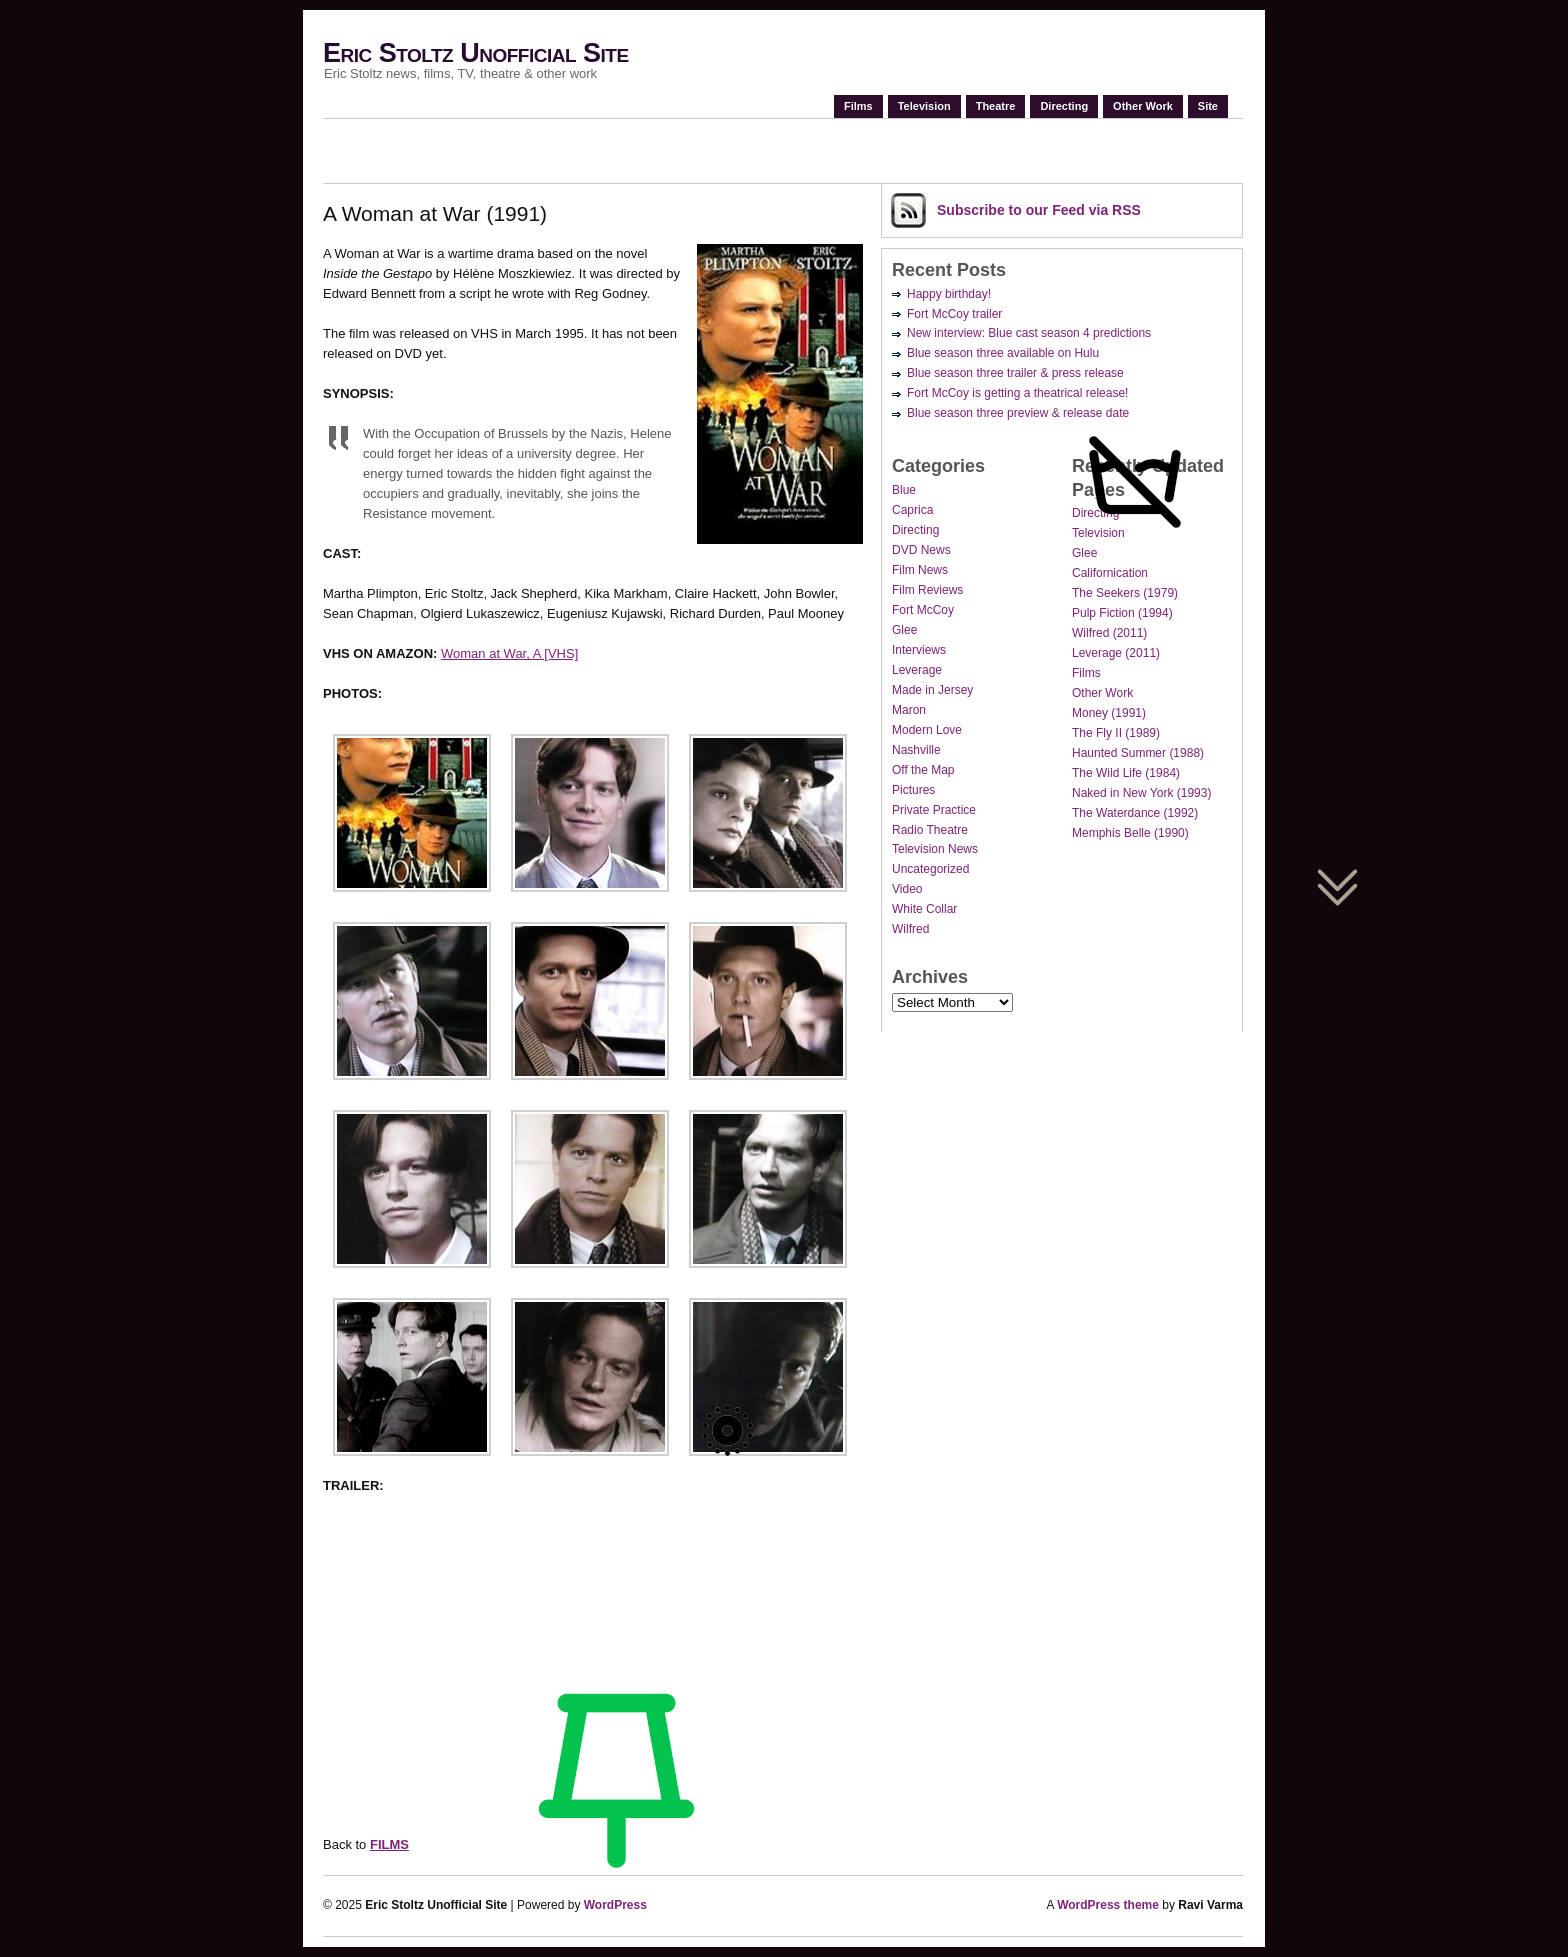  I want to click on pin an item to keep it visible, so click(616, 1771).